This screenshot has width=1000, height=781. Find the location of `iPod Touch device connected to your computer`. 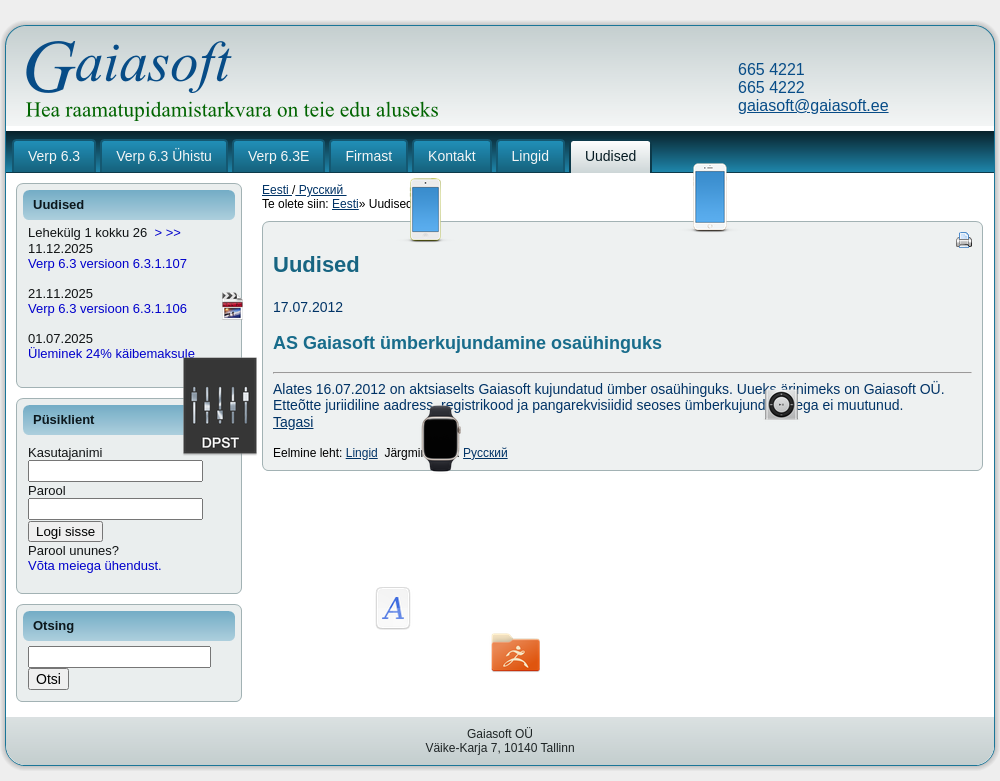

iPod Touch device connected to your computer is located at coordinates (425, 210).